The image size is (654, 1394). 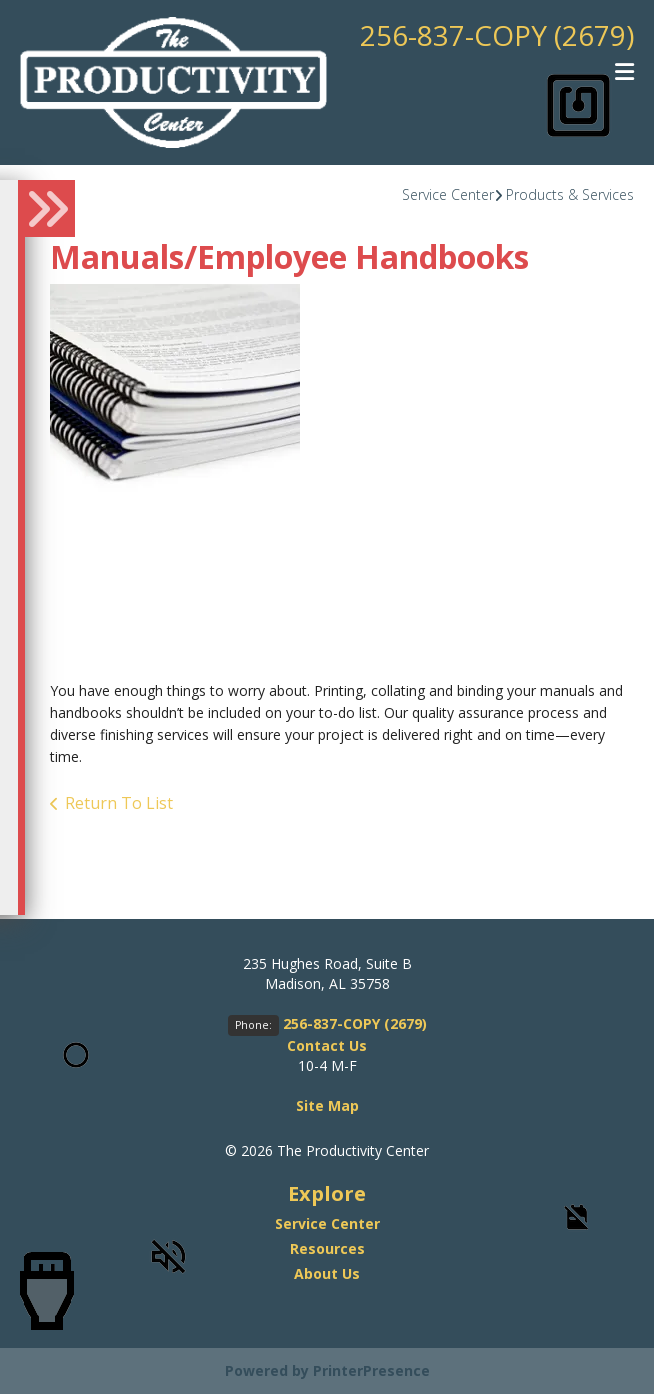 I want to click on mute audio or sound, so click(x=168, y=1256).